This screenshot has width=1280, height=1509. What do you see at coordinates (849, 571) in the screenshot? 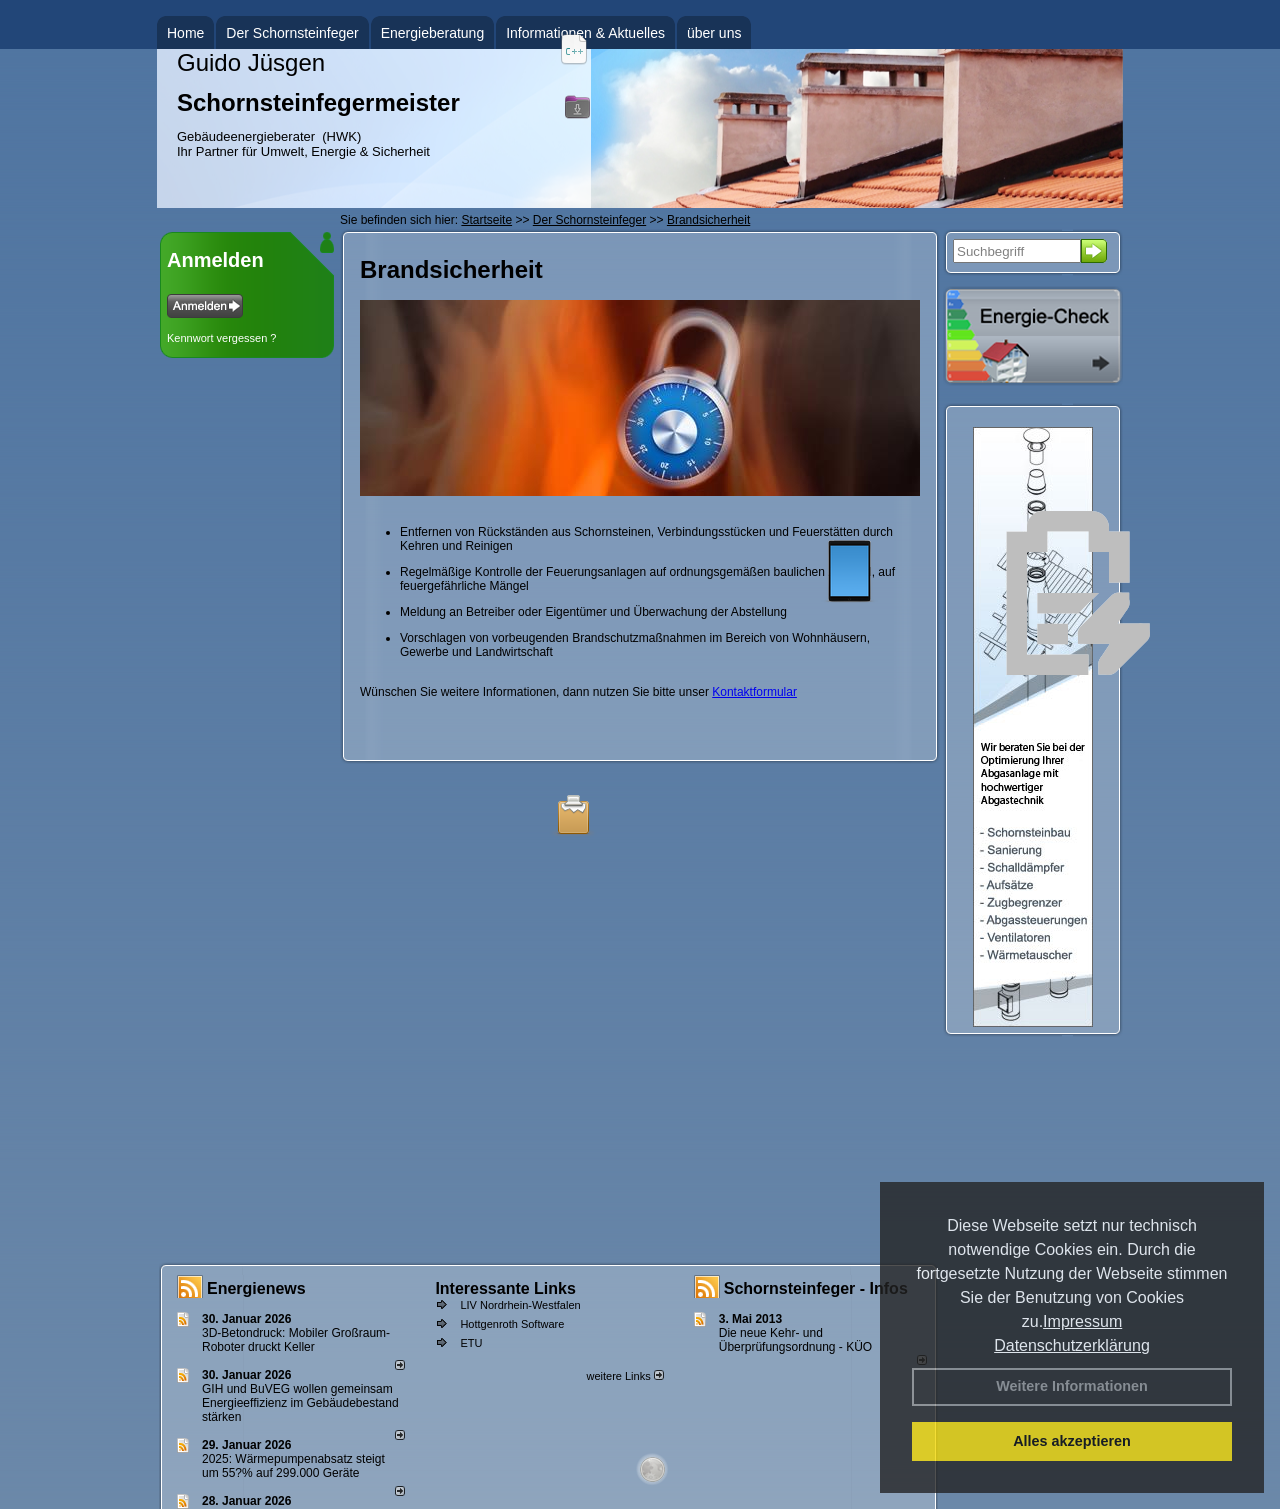
I see `iPad with cellular connectivity` at bounding box center [849, 571].